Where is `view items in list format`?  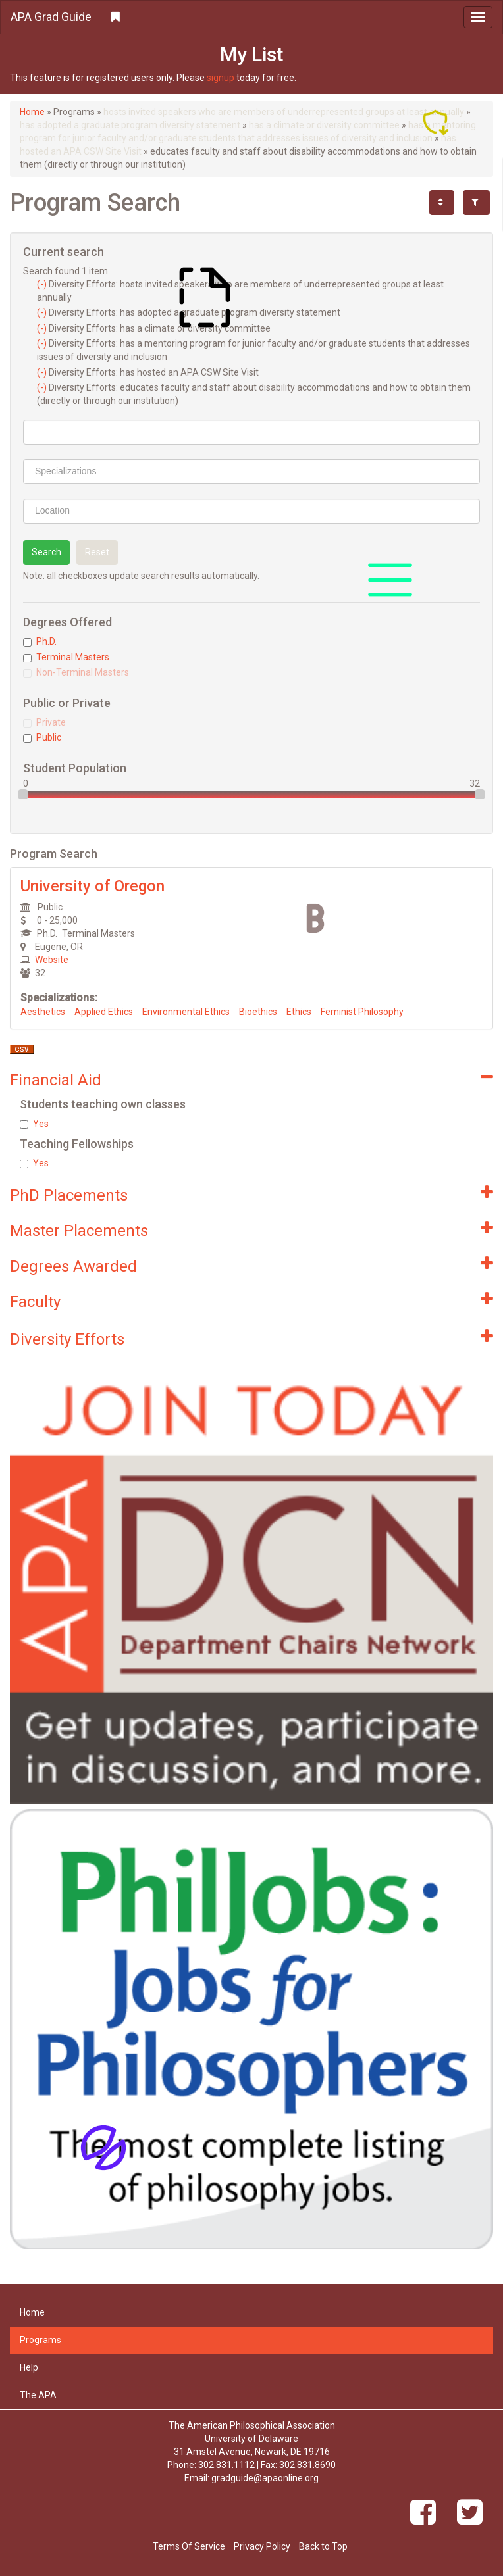
view items in list format is located at coordinates (390, 580).